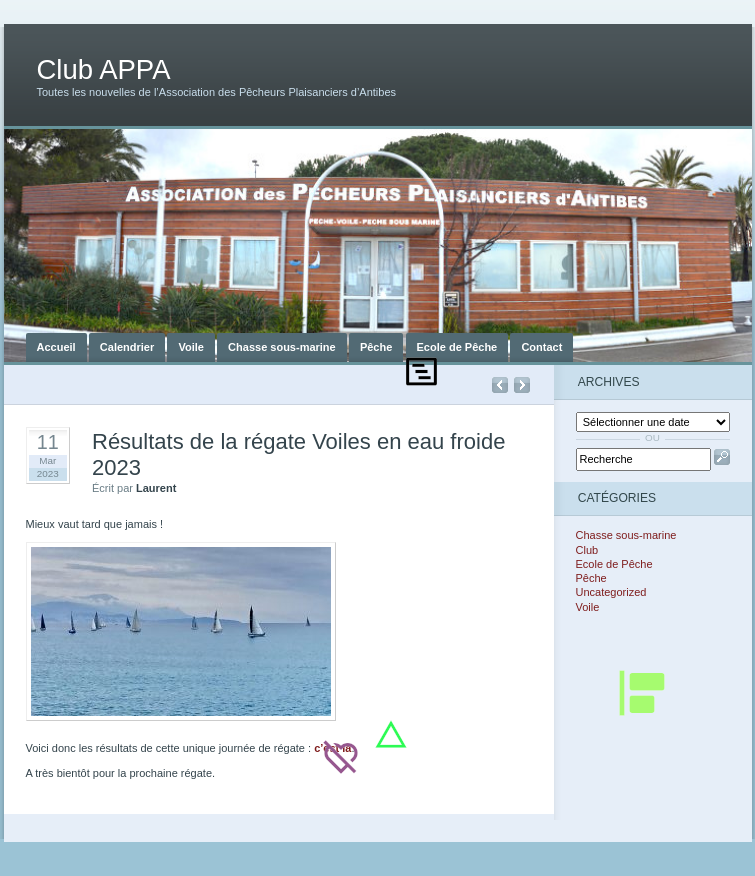 This screenshot has height=876, width=755. I want to click on align selected items to the left edge, so click(642, 693).